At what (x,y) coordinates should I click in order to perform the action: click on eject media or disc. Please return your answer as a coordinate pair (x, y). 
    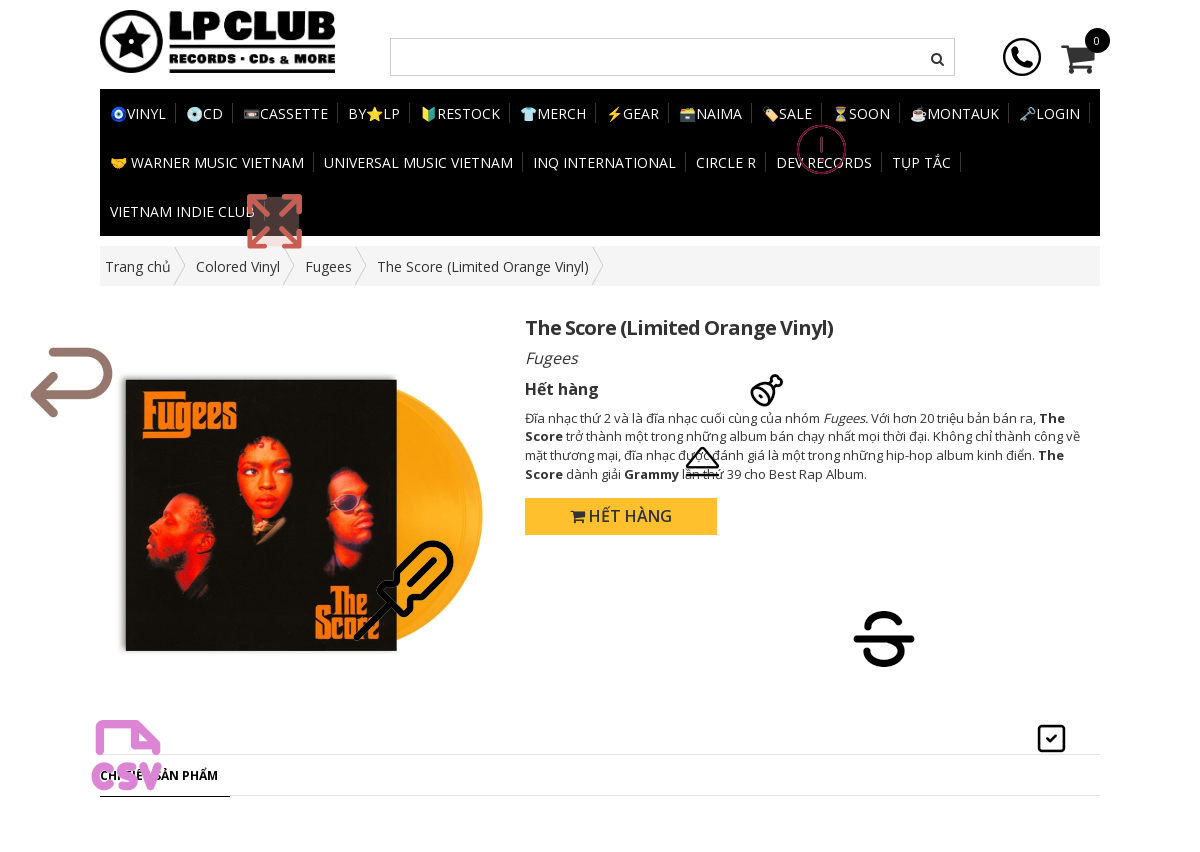
    Looking at the image, I should click on (702, 463).